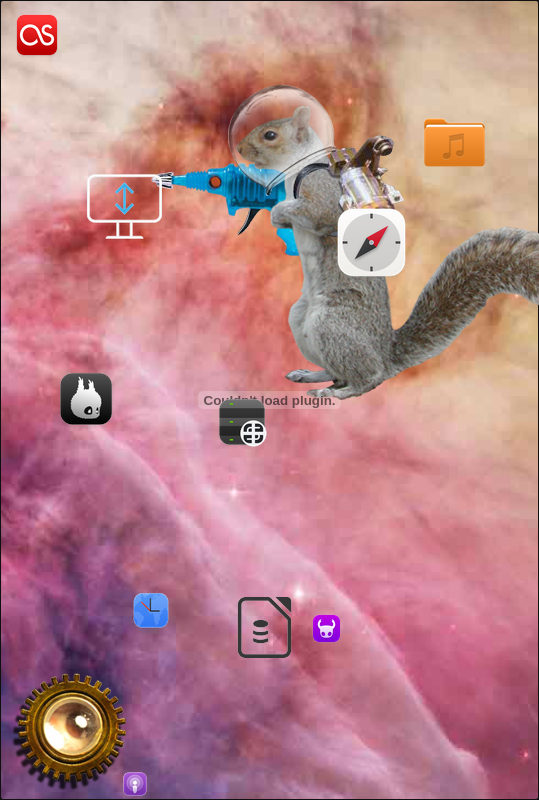  Describe the element at coordinates (264, 627) in the screenshot. I see `open libreoffice base database application` at that location.